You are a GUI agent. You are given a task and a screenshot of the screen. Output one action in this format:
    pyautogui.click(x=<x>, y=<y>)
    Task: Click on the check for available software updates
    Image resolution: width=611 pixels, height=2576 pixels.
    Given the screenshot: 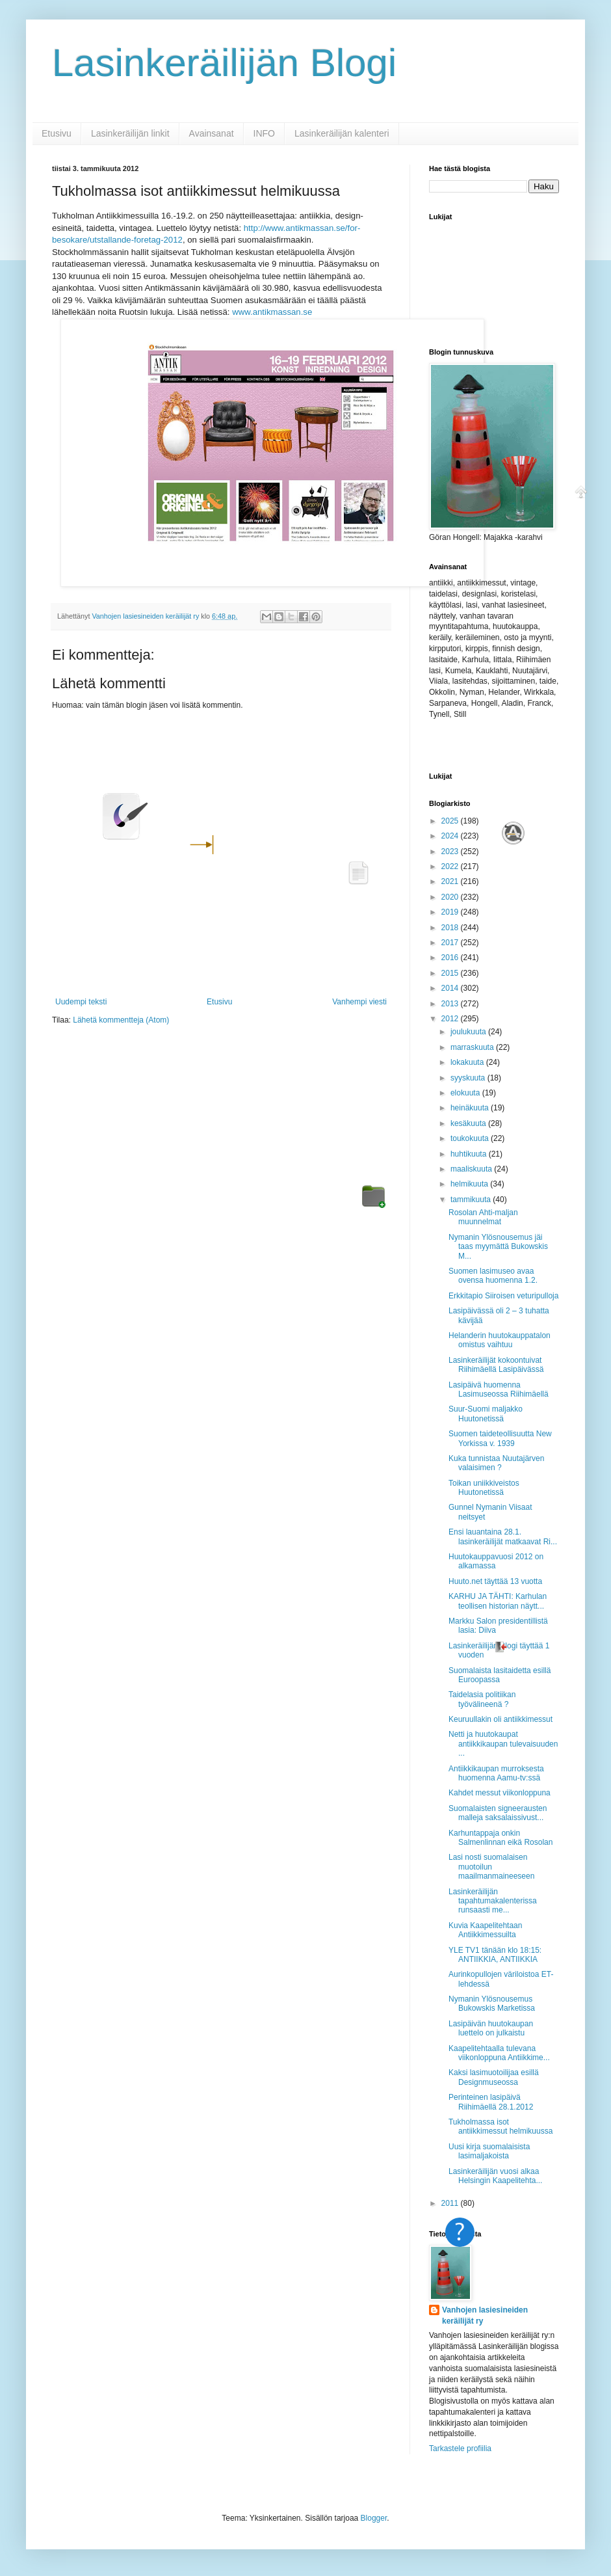 What is the action you would take?
    pyautogui.click(x=513, y=833)
    